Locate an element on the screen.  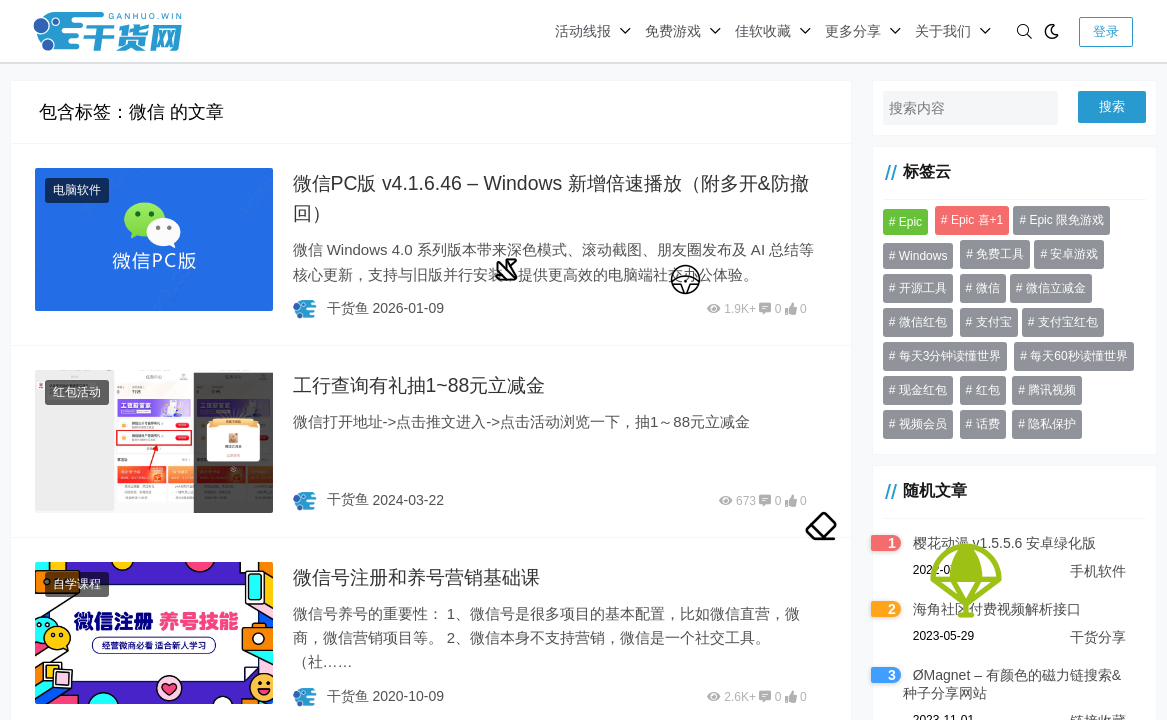
access emergency or backup features is located at coordinates (966, 582).